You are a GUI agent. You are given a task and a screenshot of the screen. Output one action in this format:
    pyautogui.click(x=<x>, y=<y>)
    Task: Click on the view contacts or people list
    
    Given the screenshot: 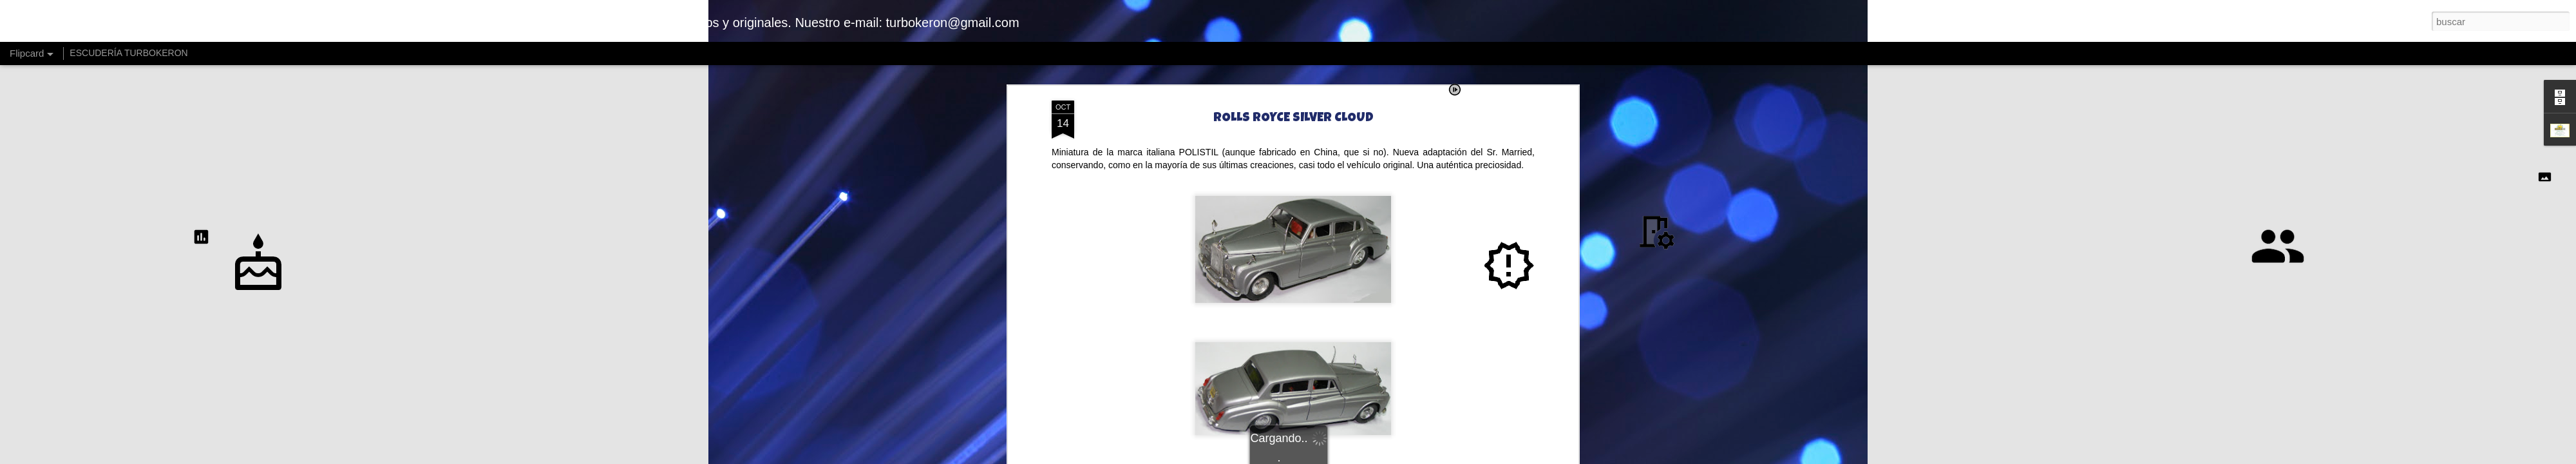 What is the action you would take?
    pyautogui.click(x=2278, y=246)
    